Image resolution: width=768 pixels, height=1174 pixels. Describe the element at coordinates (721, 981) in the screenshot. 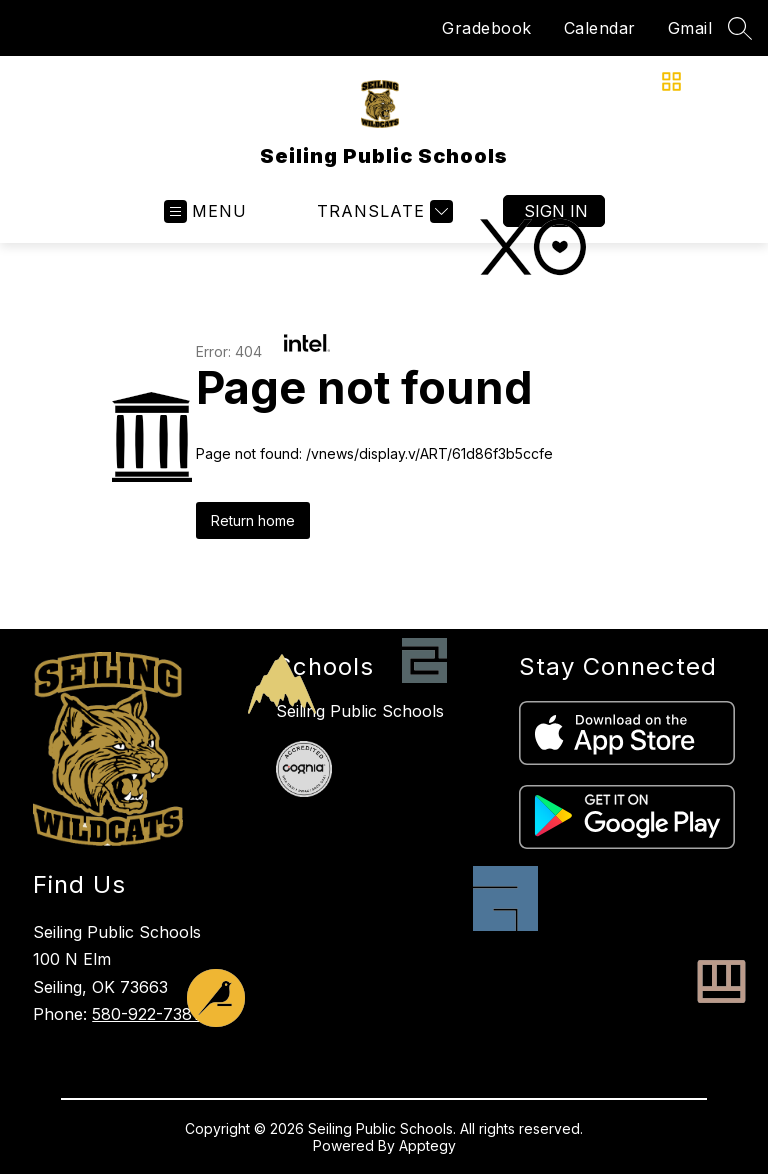

I see `view data in table format` at that location.